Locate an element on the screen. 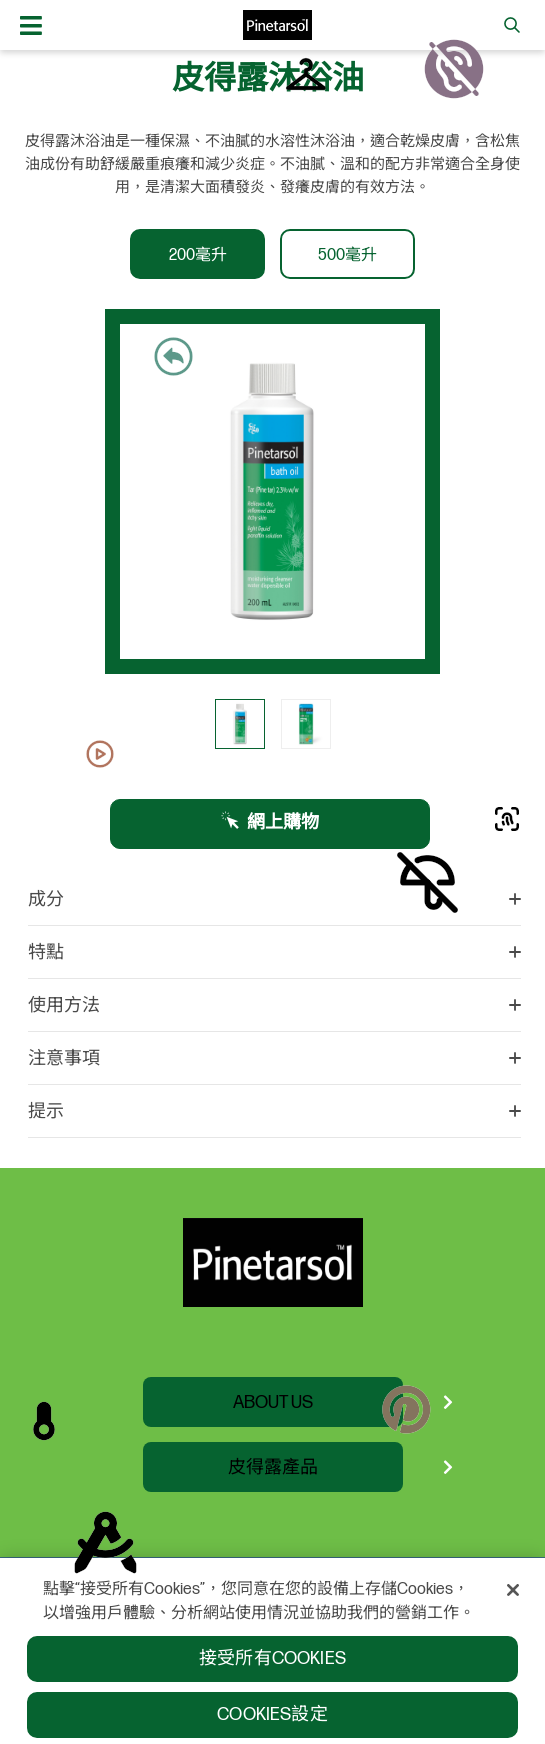  play media or video content is located at coordinates (100, 754).